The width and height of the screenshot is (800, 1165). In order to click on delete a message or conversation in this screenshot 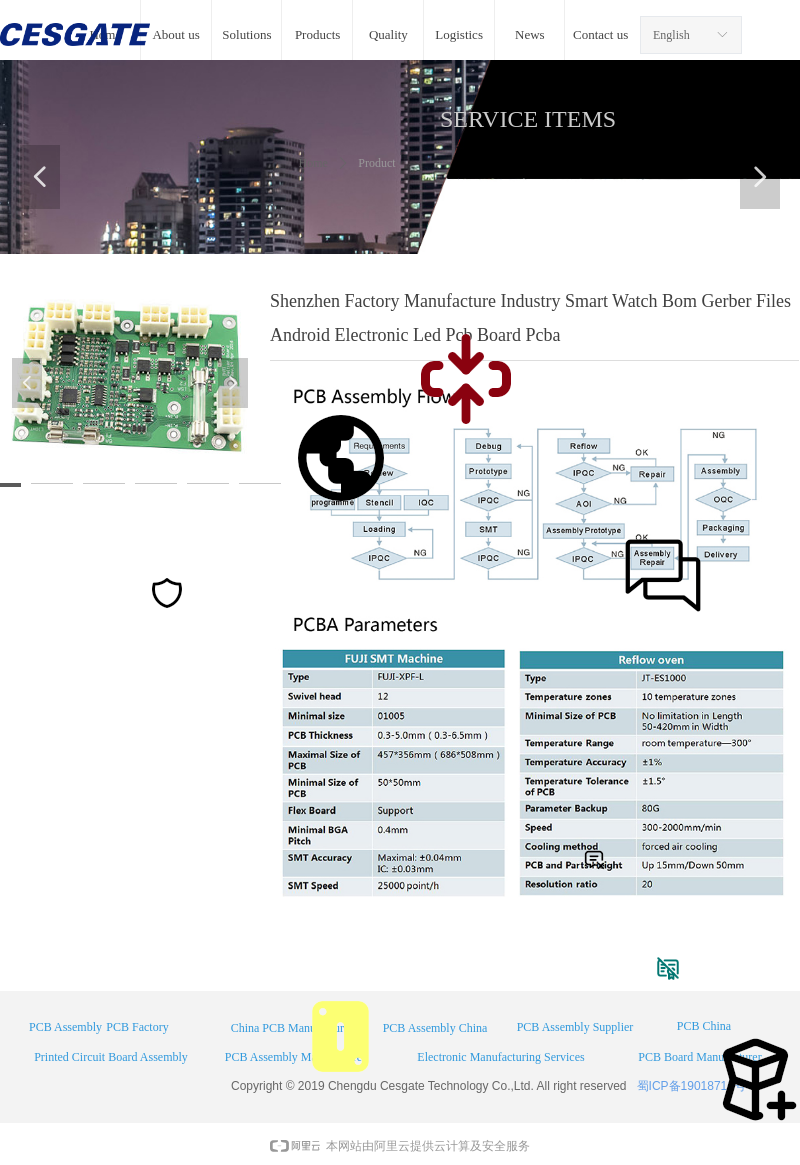, I will do `click(594, 859)`.